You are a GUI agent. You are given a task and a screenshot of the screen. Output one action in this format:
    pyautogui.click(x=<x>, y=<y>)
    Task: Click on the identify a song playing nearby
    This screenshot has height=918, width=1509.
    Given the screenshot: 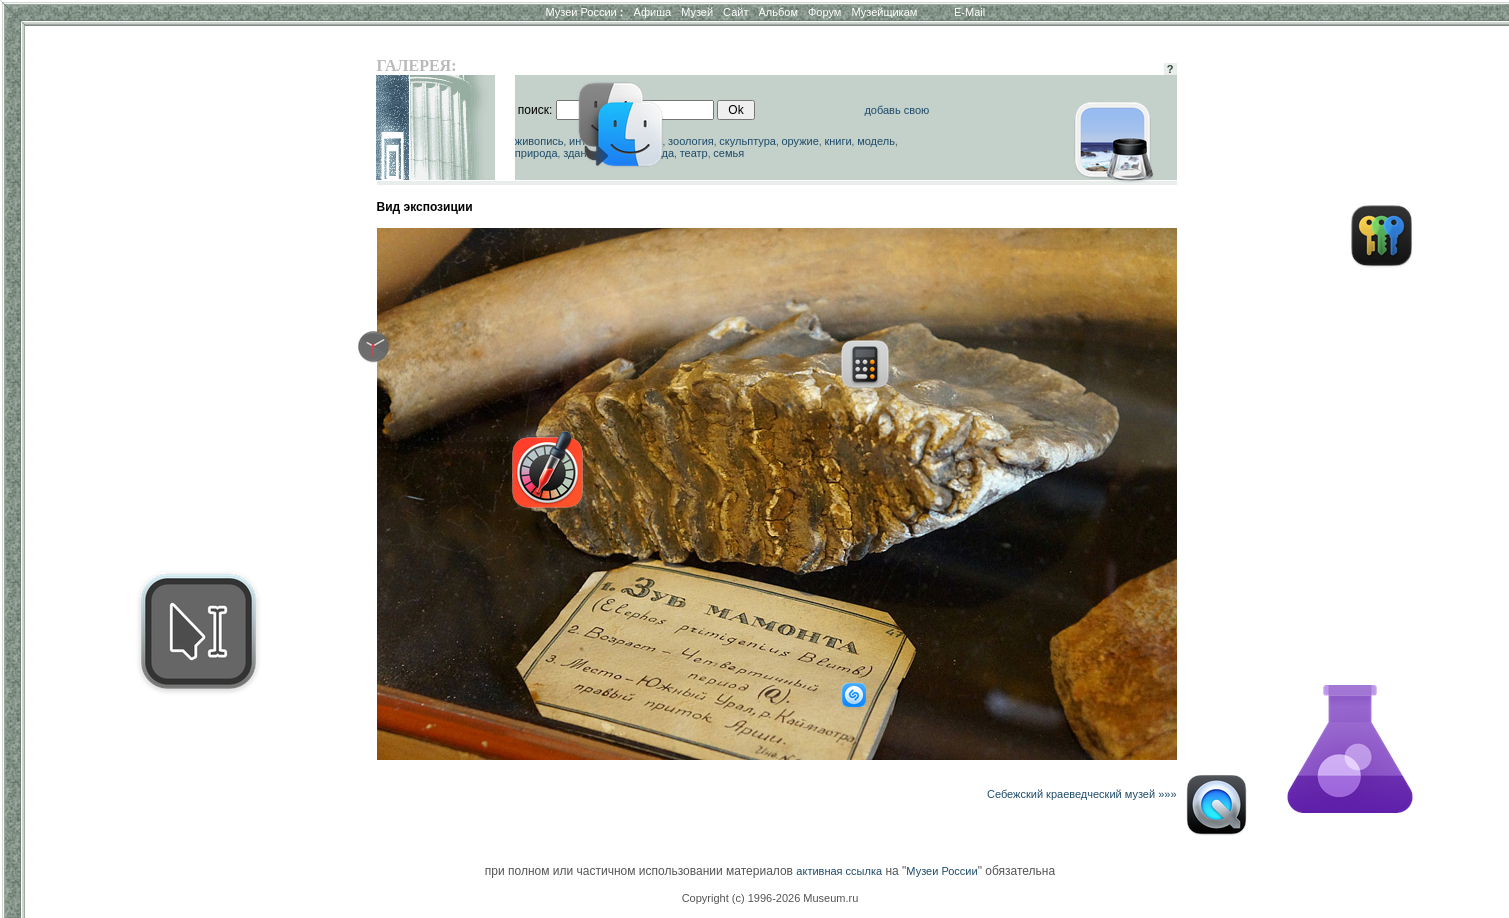 What is the action you would take?
    pyautogui.click(x=854, y=695)
    